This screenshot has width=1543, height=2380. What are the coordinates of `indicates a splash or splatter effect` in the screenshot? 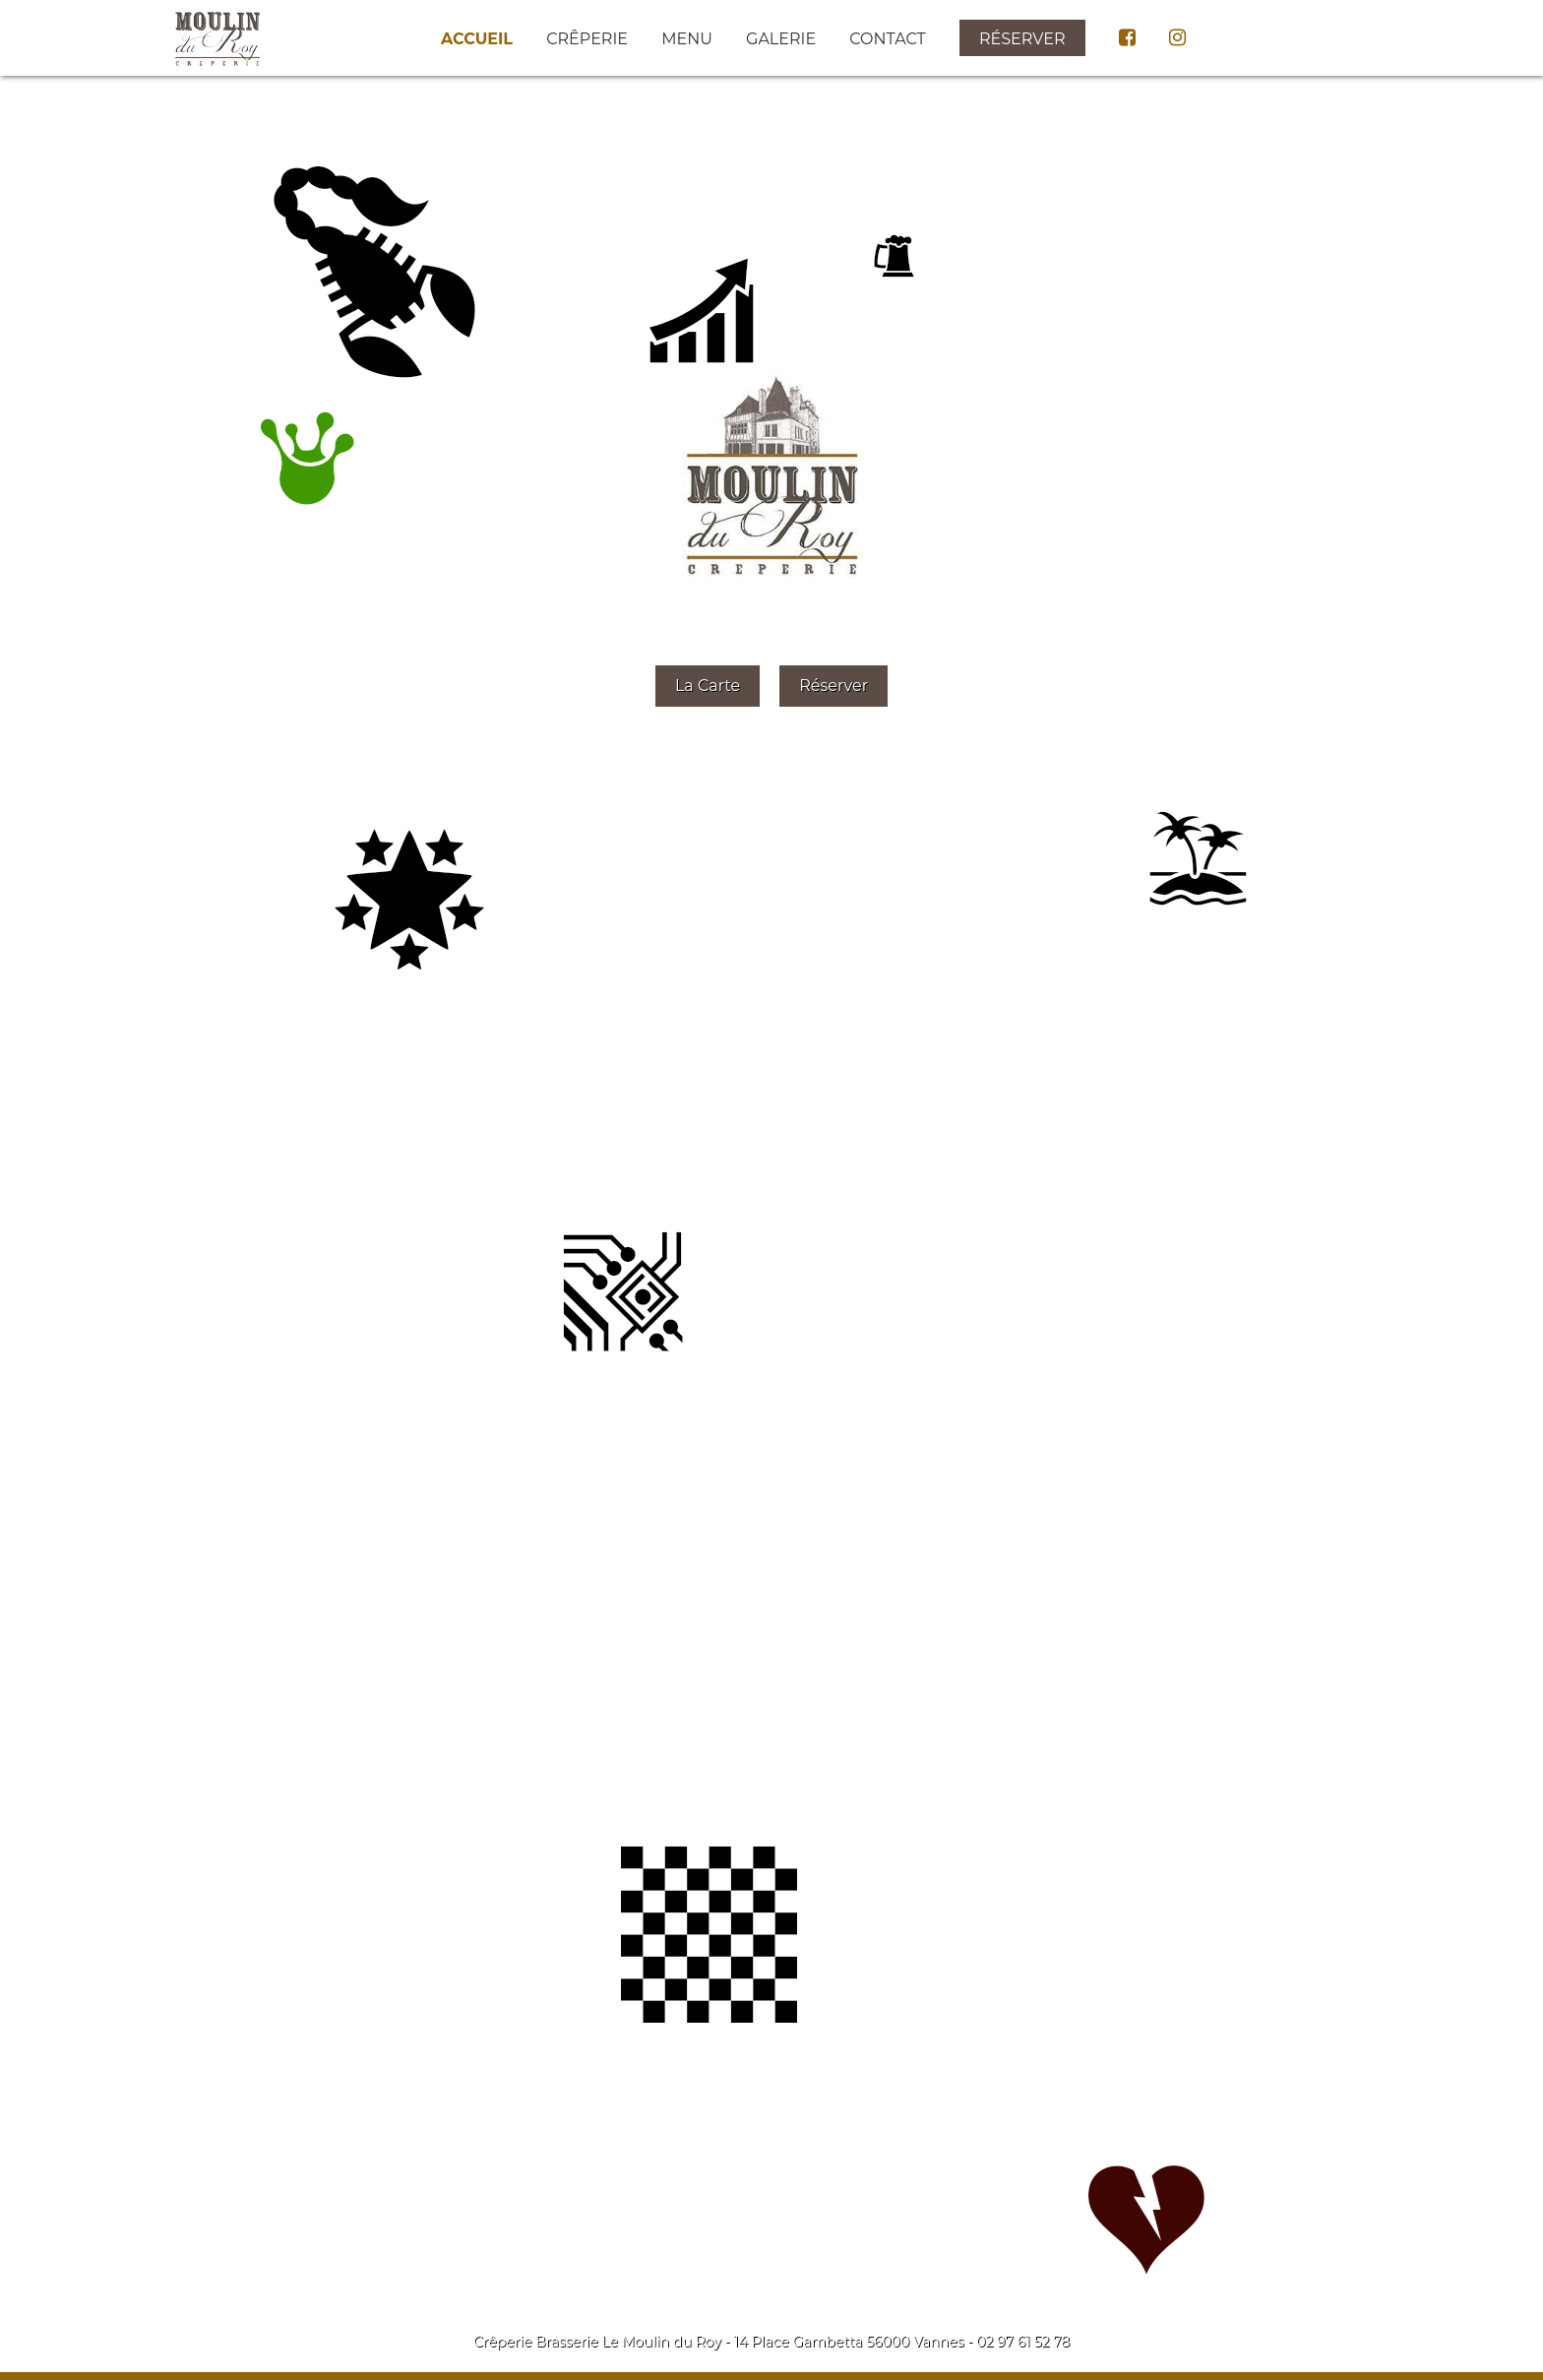 It's located at (307, 458).